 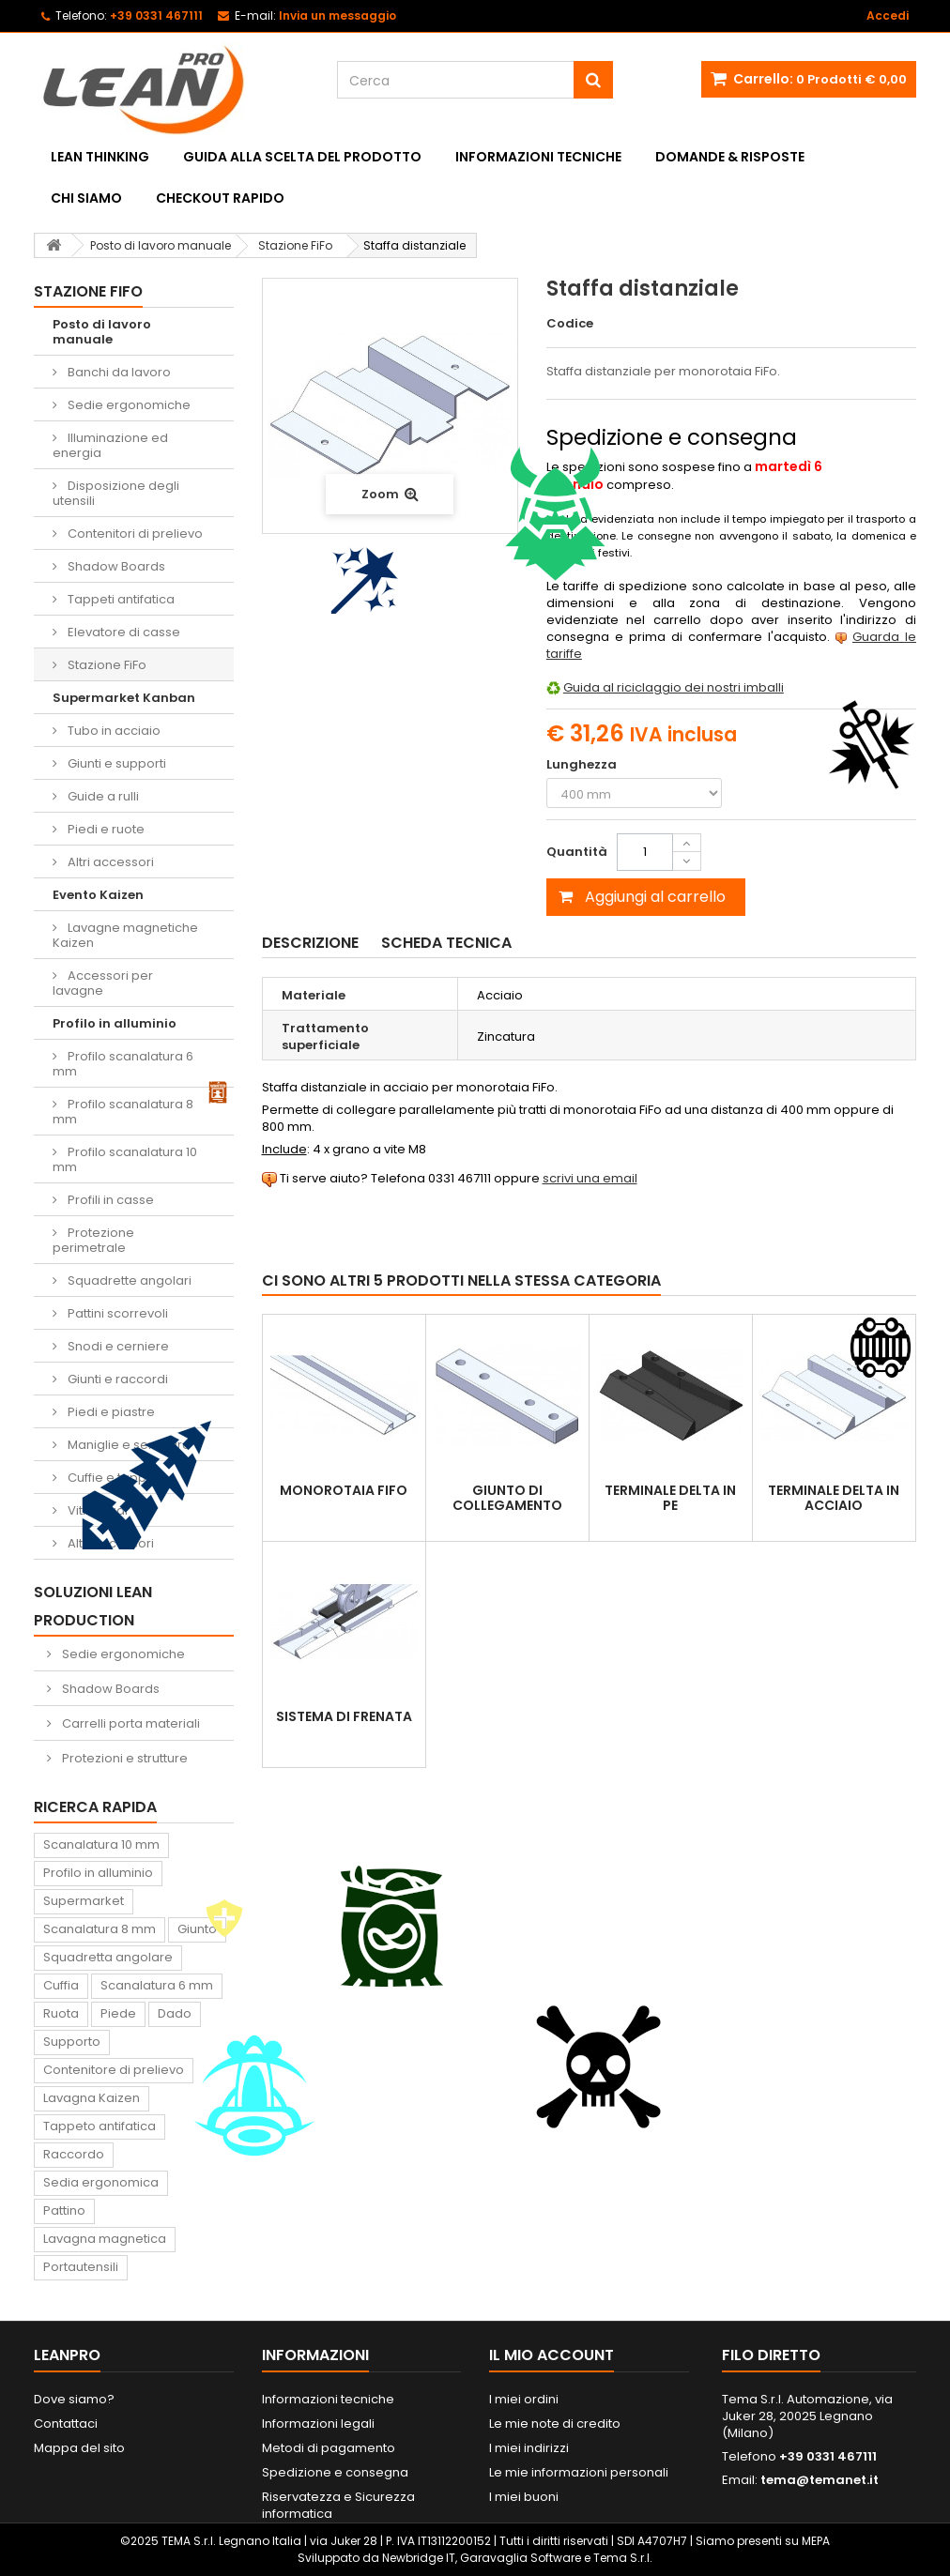 What do you see at coordinates (254, 2096) in the screenshot?
I see `alien invasion or UFO event in game` at bounding box center [254, 2096].